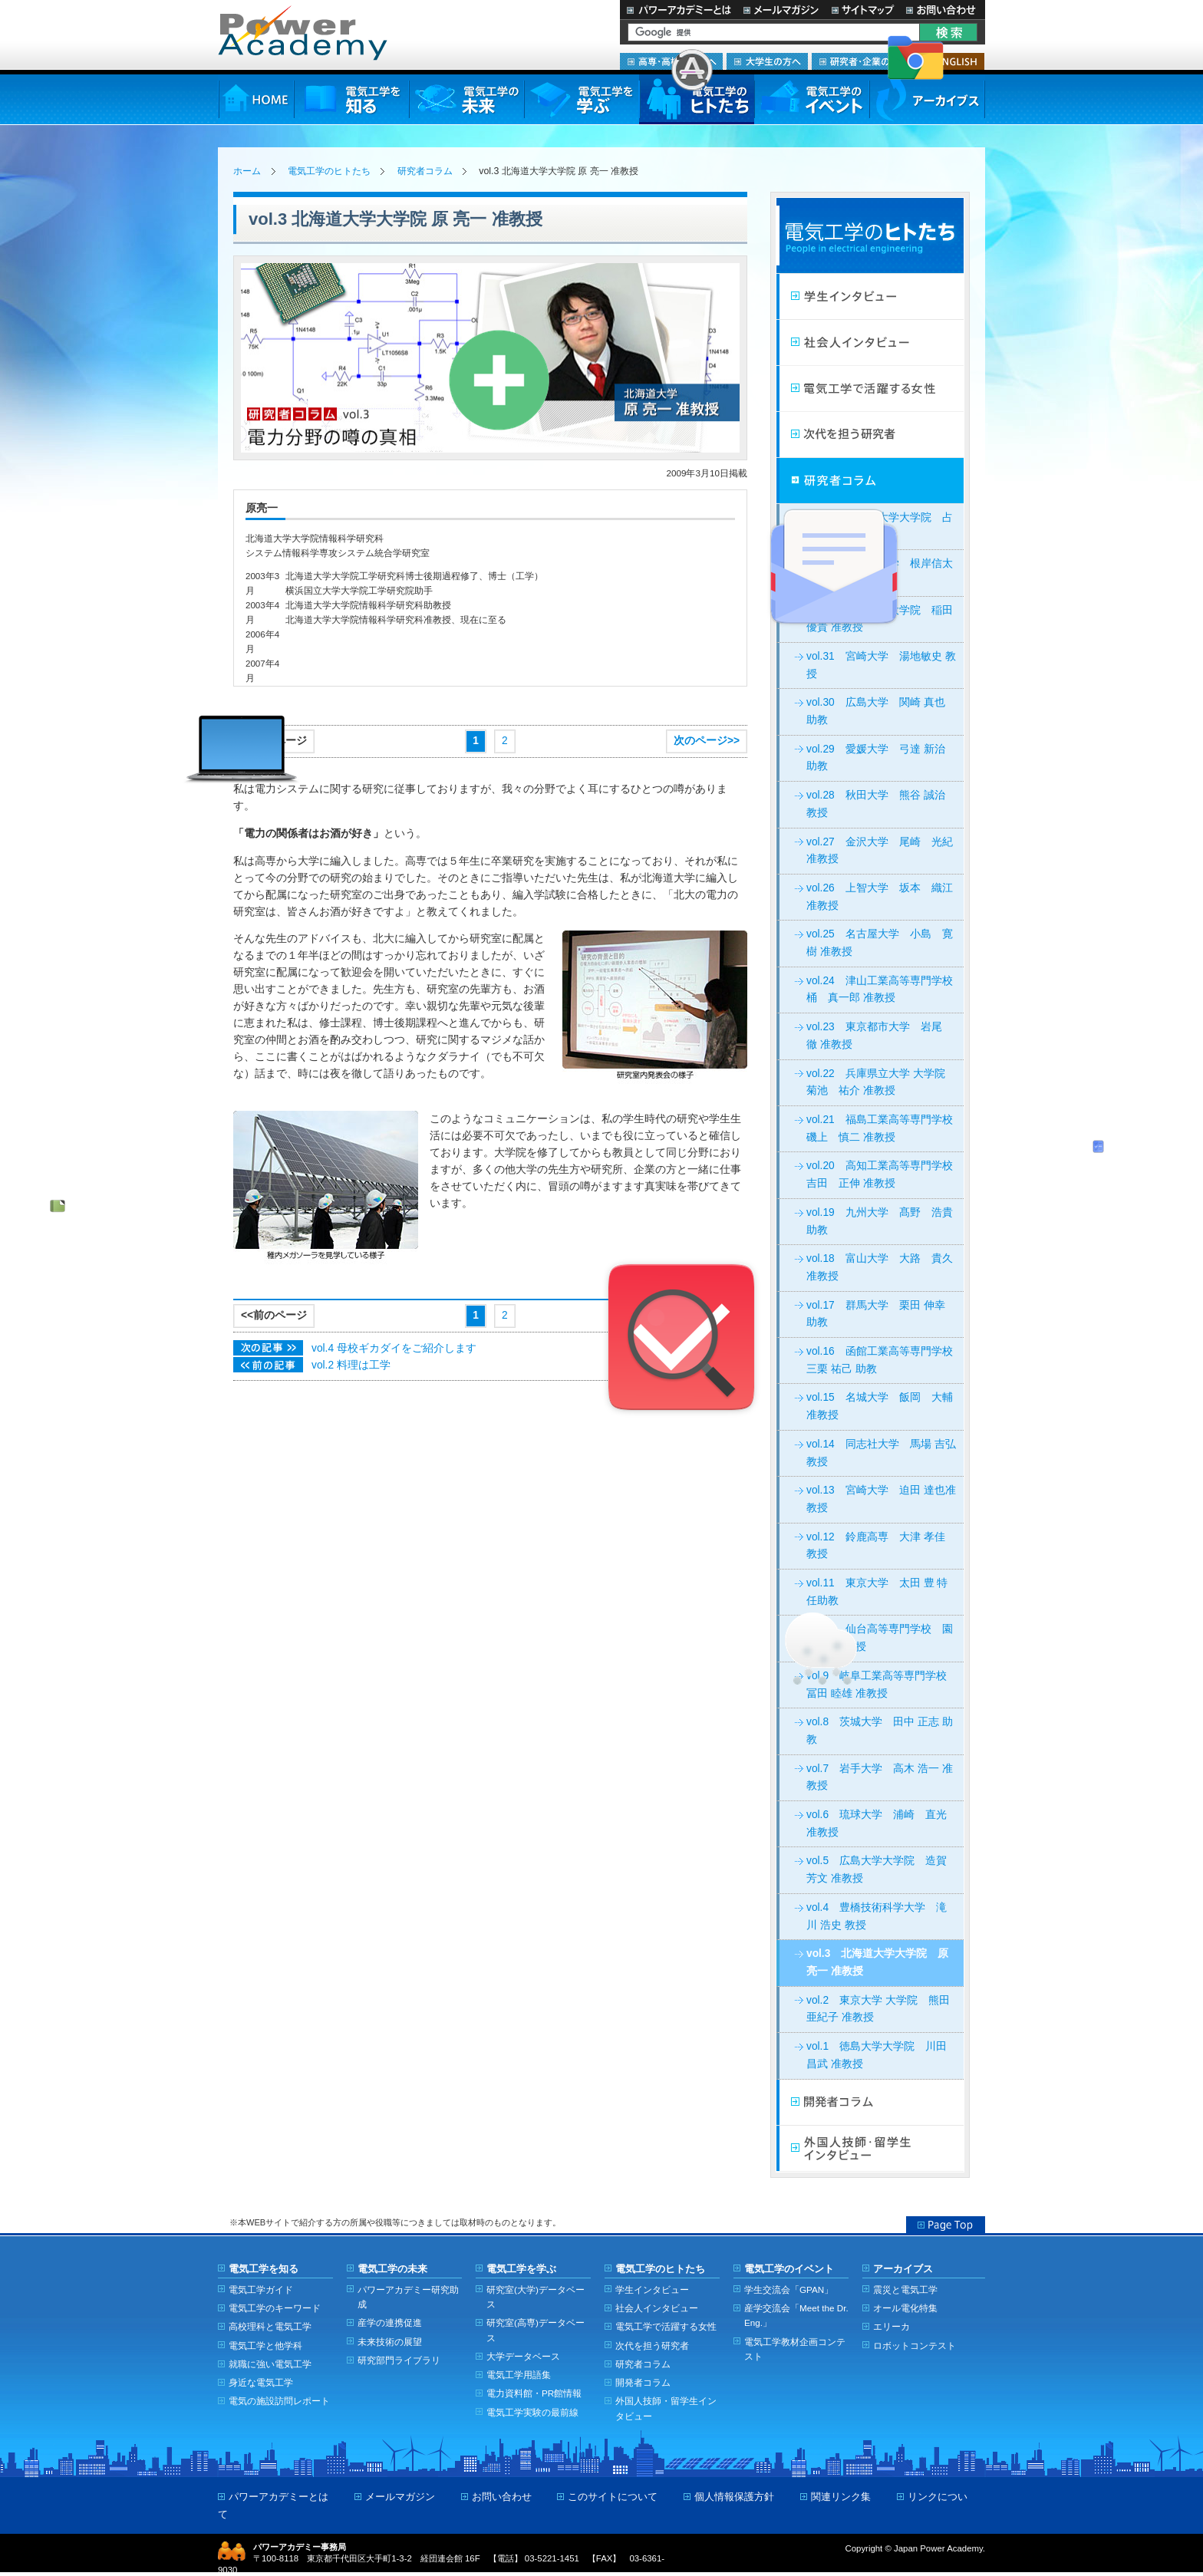 The height and width of the screenshot is (2576, 1203). Describe the element at coordinates (58, 1206) in the screenshot. I see `change desktop wallpaper settings` at that location.